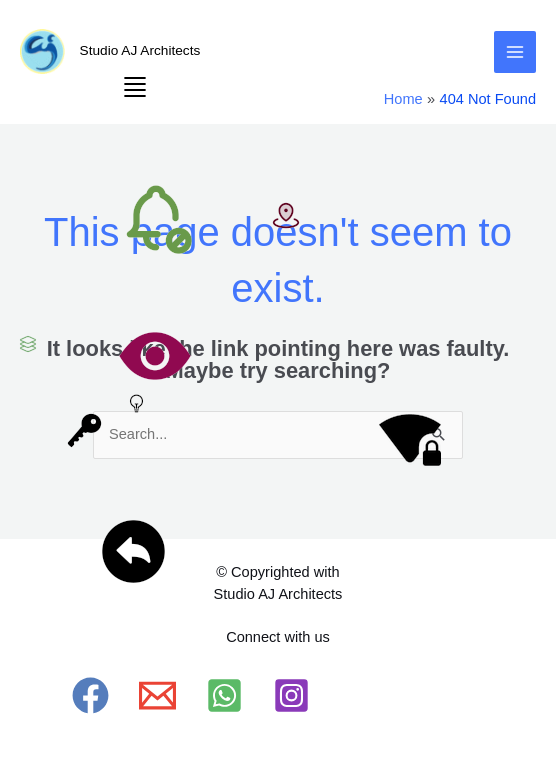  What do you see at coordinates (410, 440) in the screenshot?
I see `connected to a secure or password-protected wifi network` at bounding box center [410, 440].